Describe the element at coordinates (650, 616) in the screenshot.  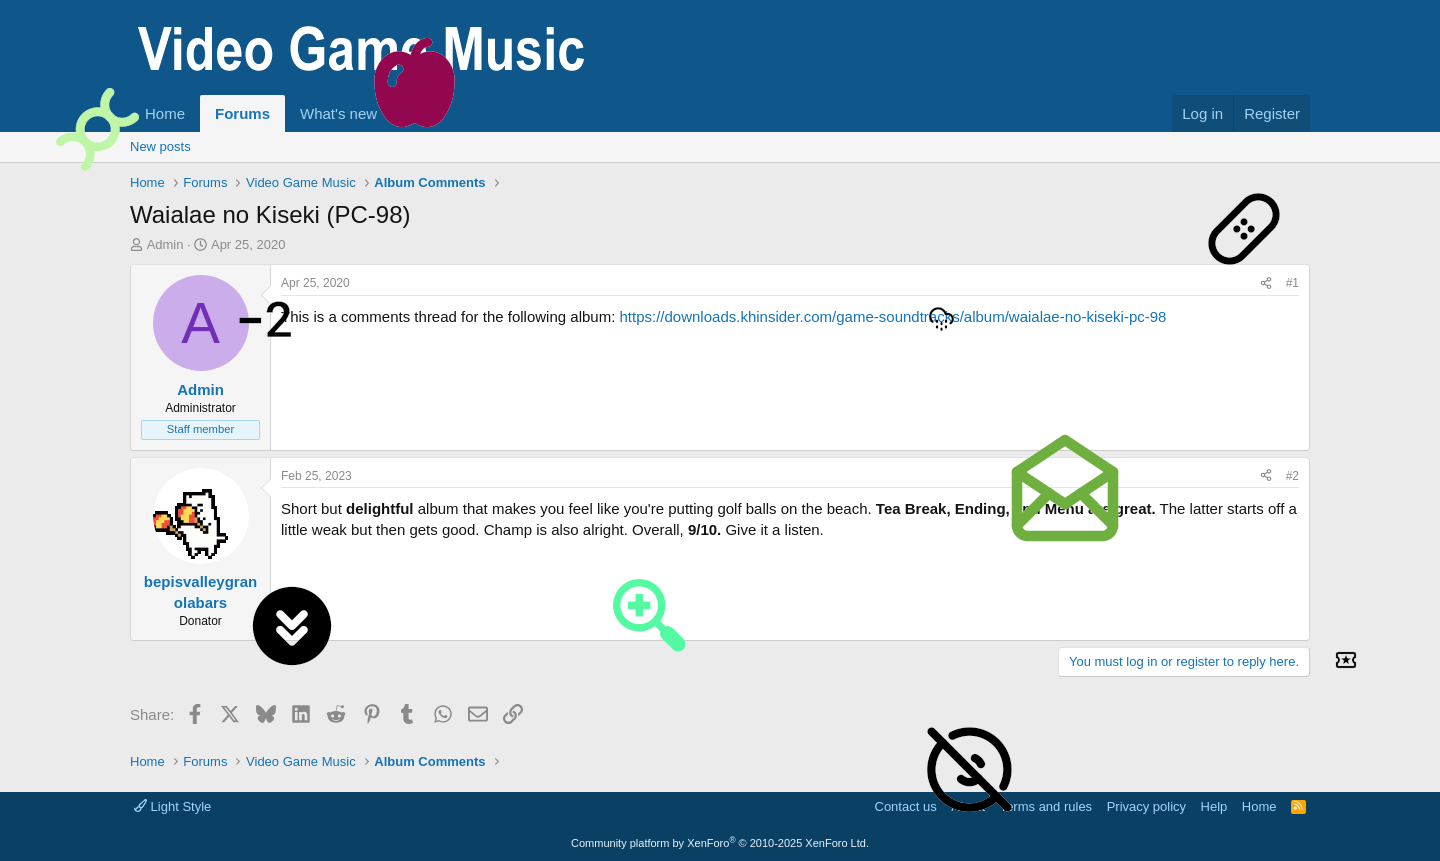
I see `zoom in on content` at that location.